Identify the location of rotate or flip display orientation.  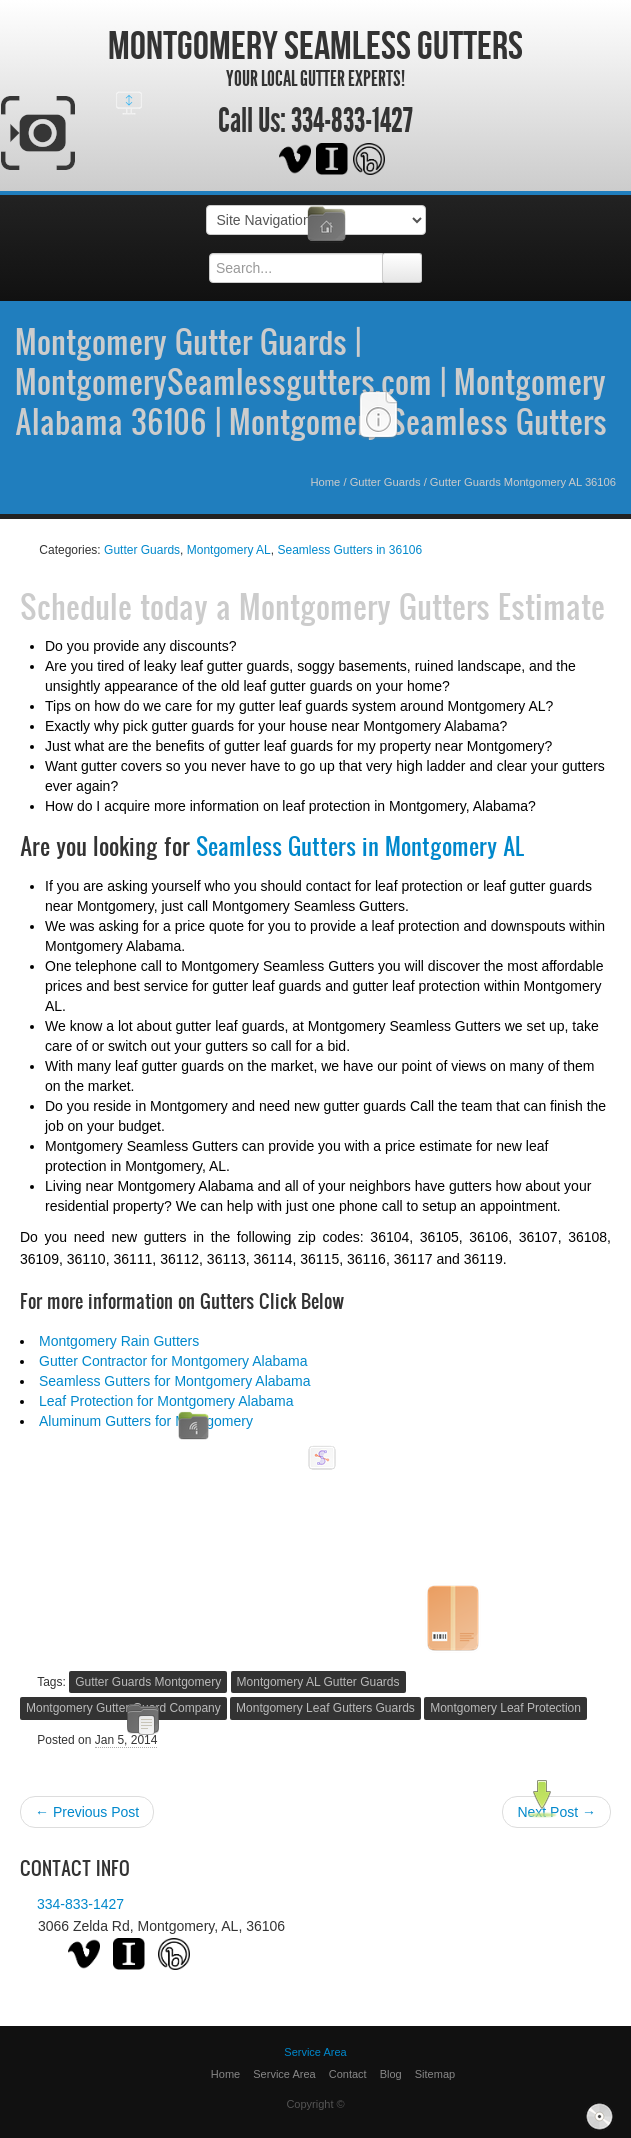
(129, 103).